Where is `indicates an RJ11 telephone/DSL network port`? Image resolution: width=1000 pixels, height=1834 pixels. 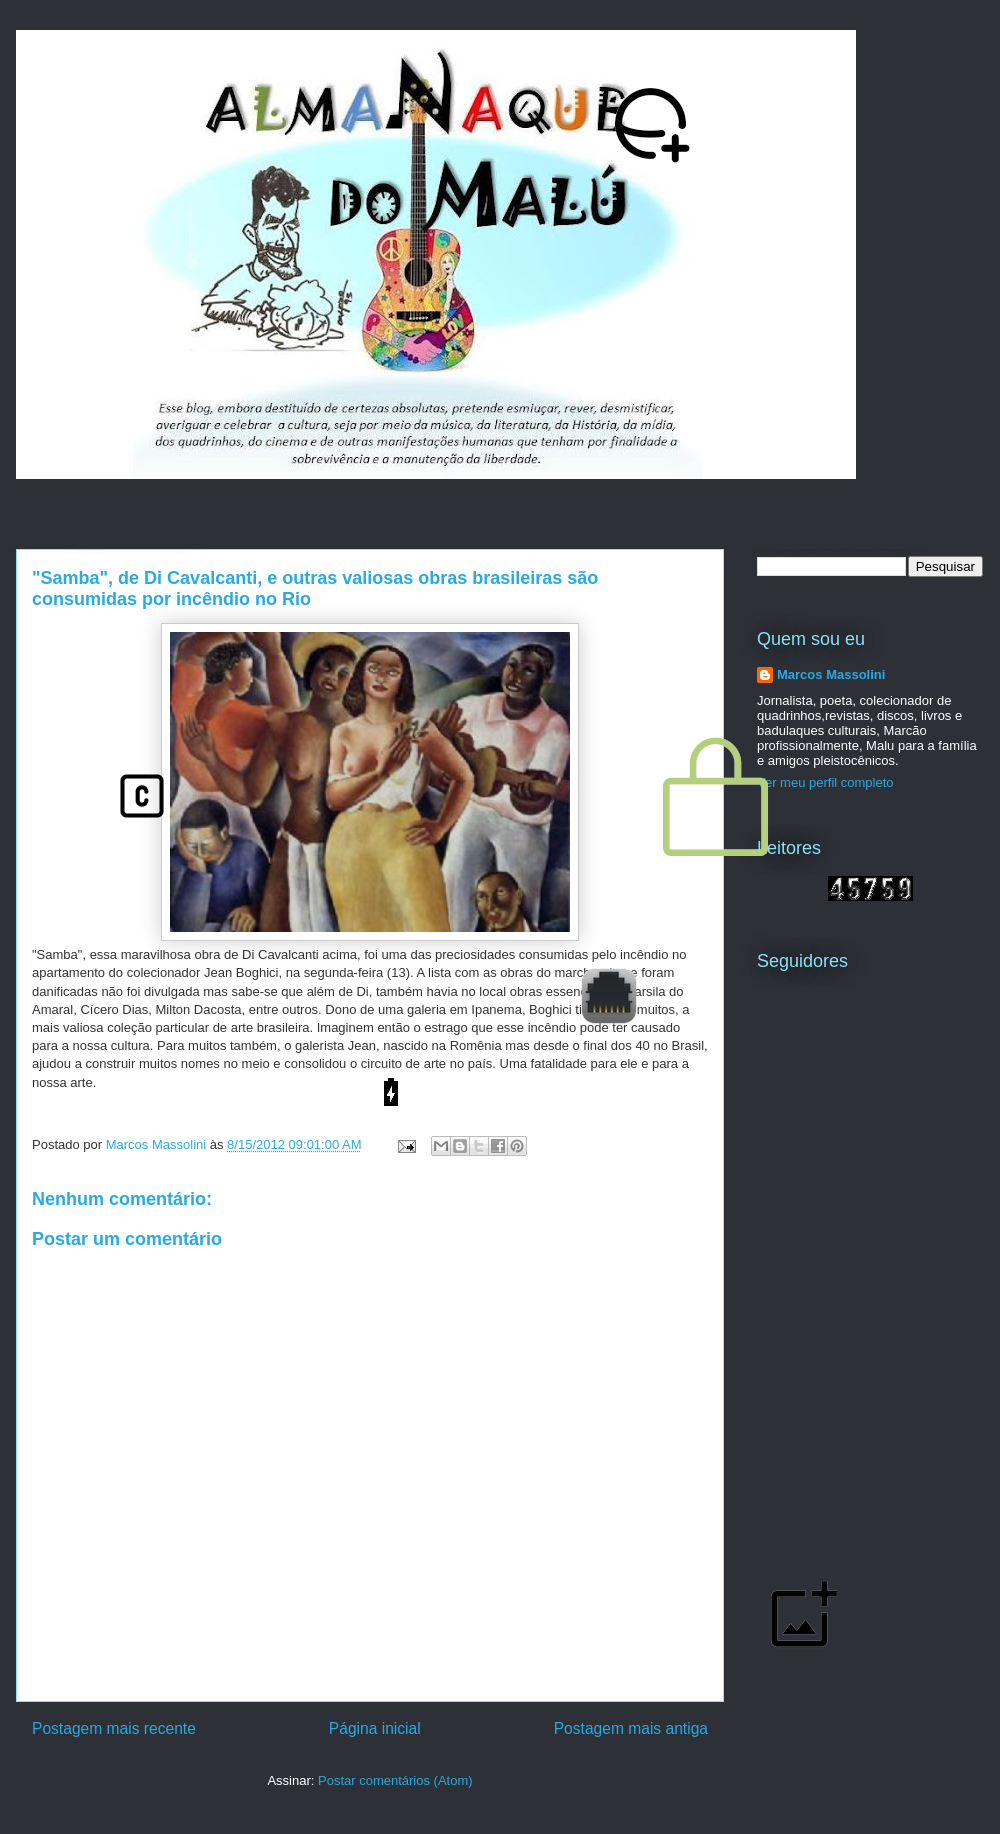
indicates an RJ11 telephone/DSL network port is located at coordinates (609, 996).